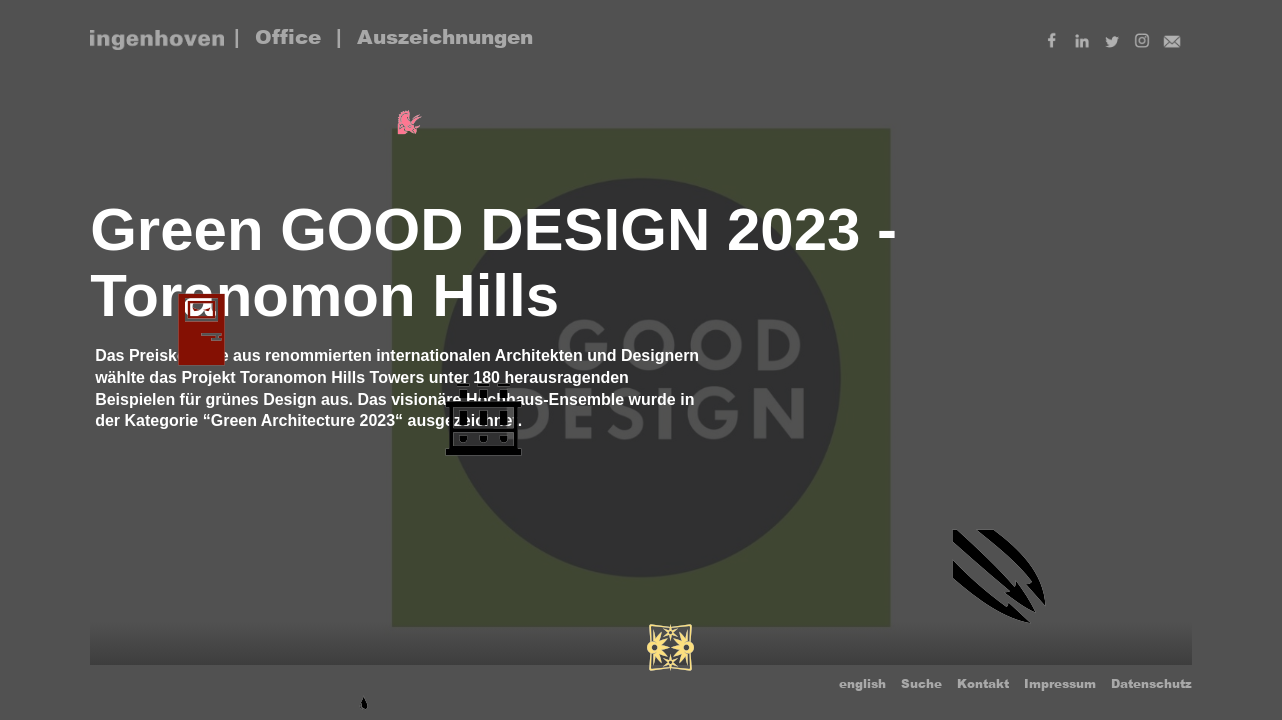 The height and width of the screenshot is (720, 1282). I want to click on fishing equipment or tackle inventory, so click(998, 576).